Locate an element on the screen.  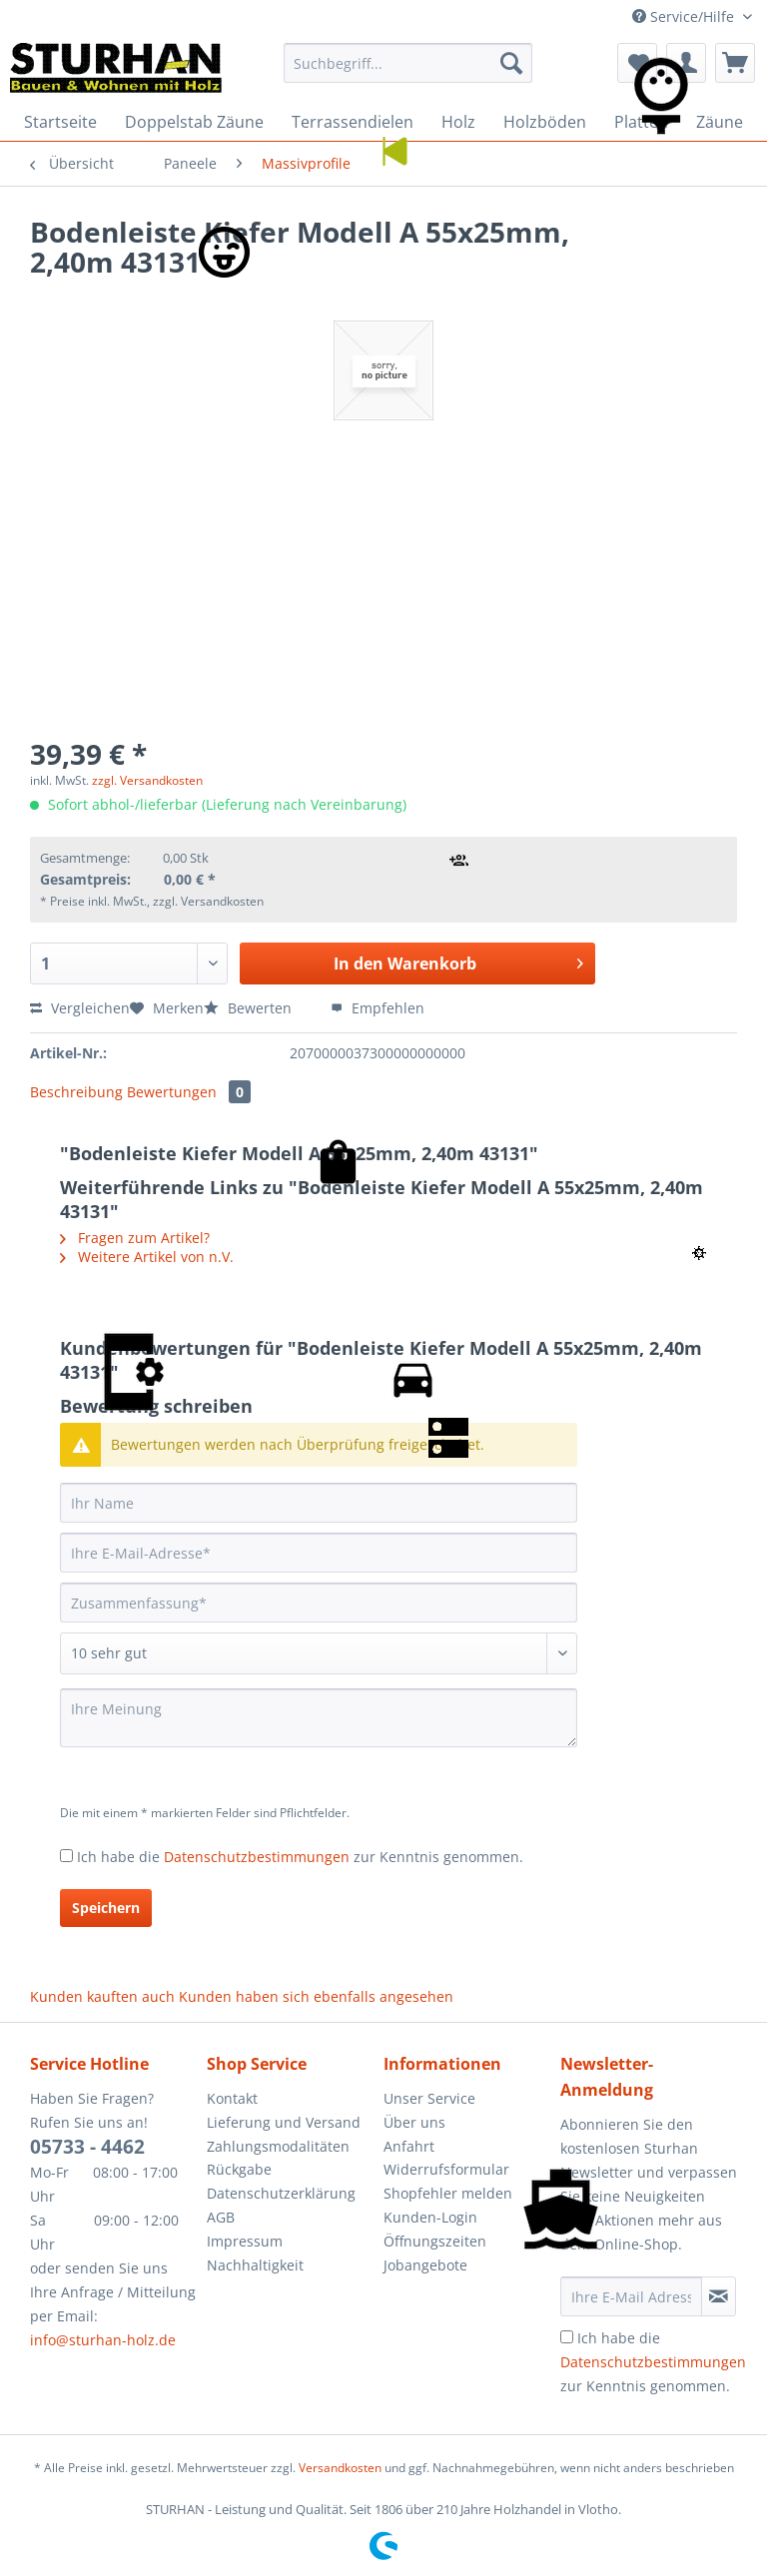
get driving directions is located at coordinates (412, 1378).